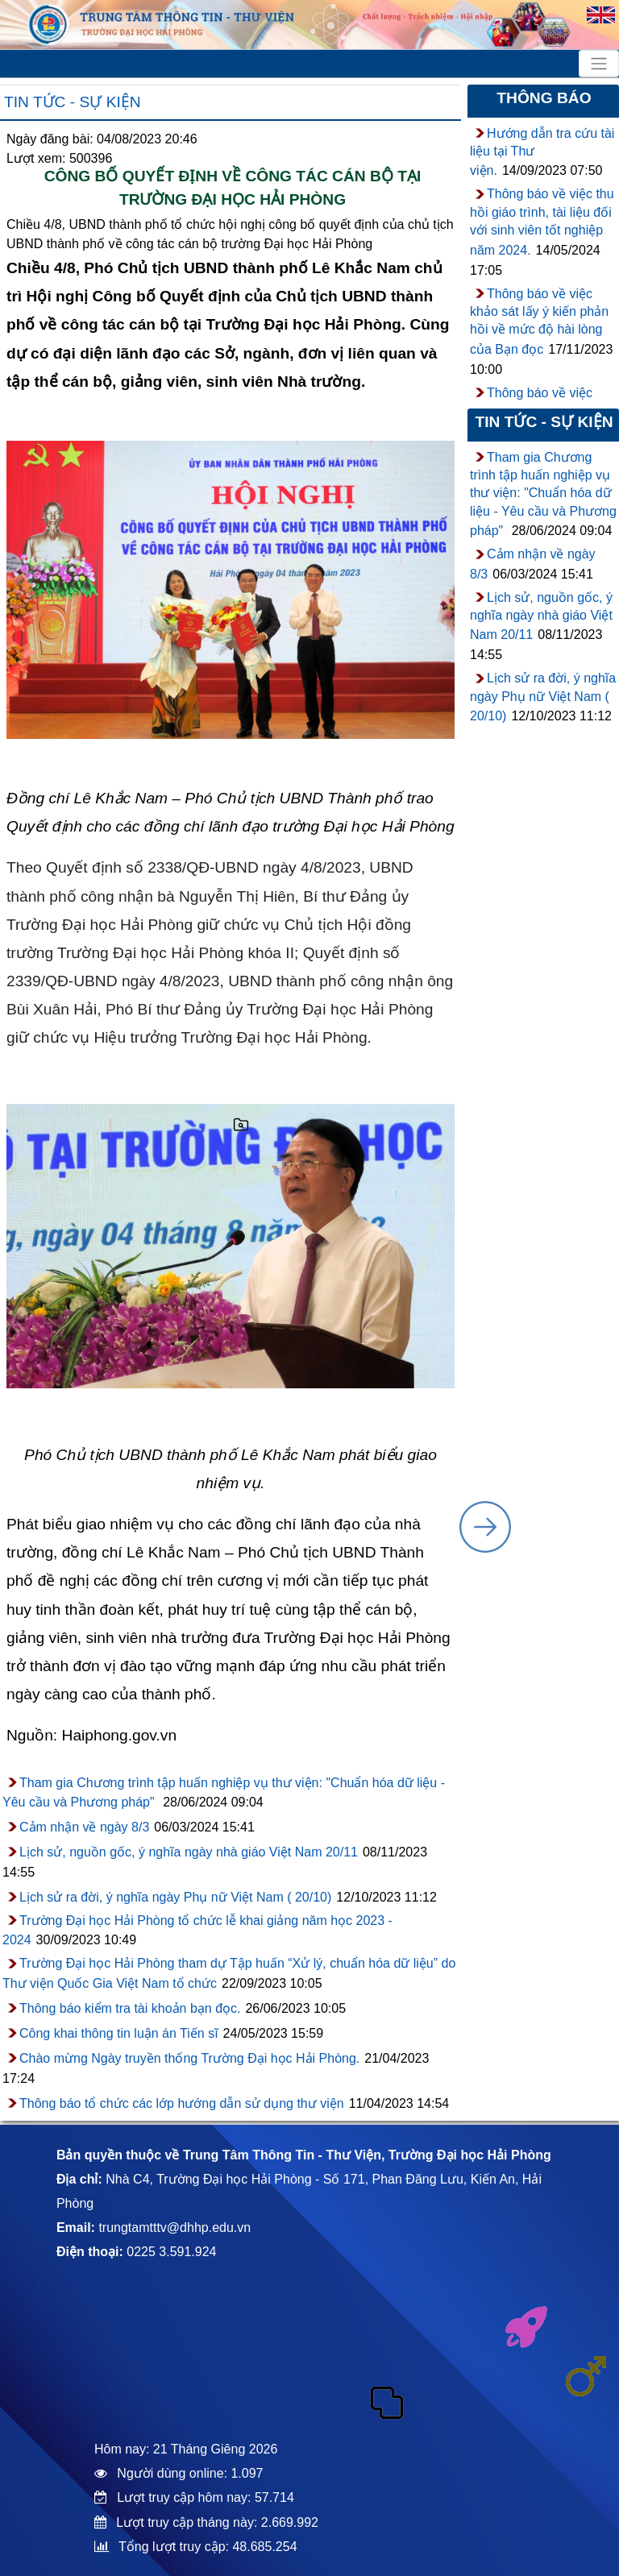 Image resolution: width=619 pixels, height=2576 pixels. What do you see at coordinates (526, 2327) in the screenshot?
I see `launch or deploy a project` at bounding box center [526, 2327].